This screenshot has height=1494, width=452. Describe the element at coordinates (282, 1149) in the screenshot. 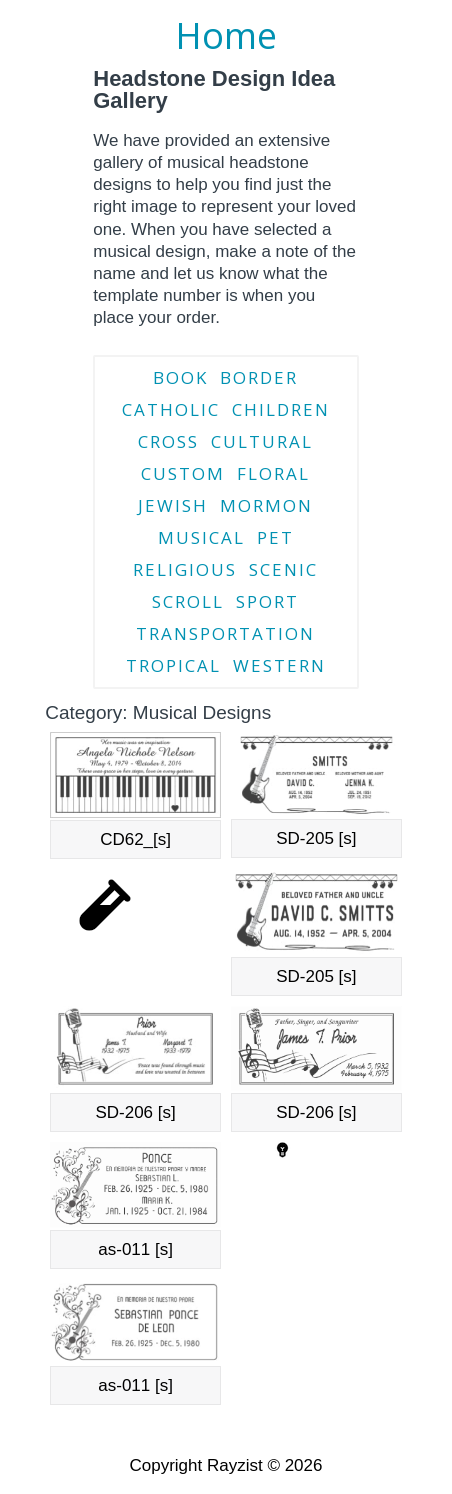

I see `access tips or ideas` at that location.